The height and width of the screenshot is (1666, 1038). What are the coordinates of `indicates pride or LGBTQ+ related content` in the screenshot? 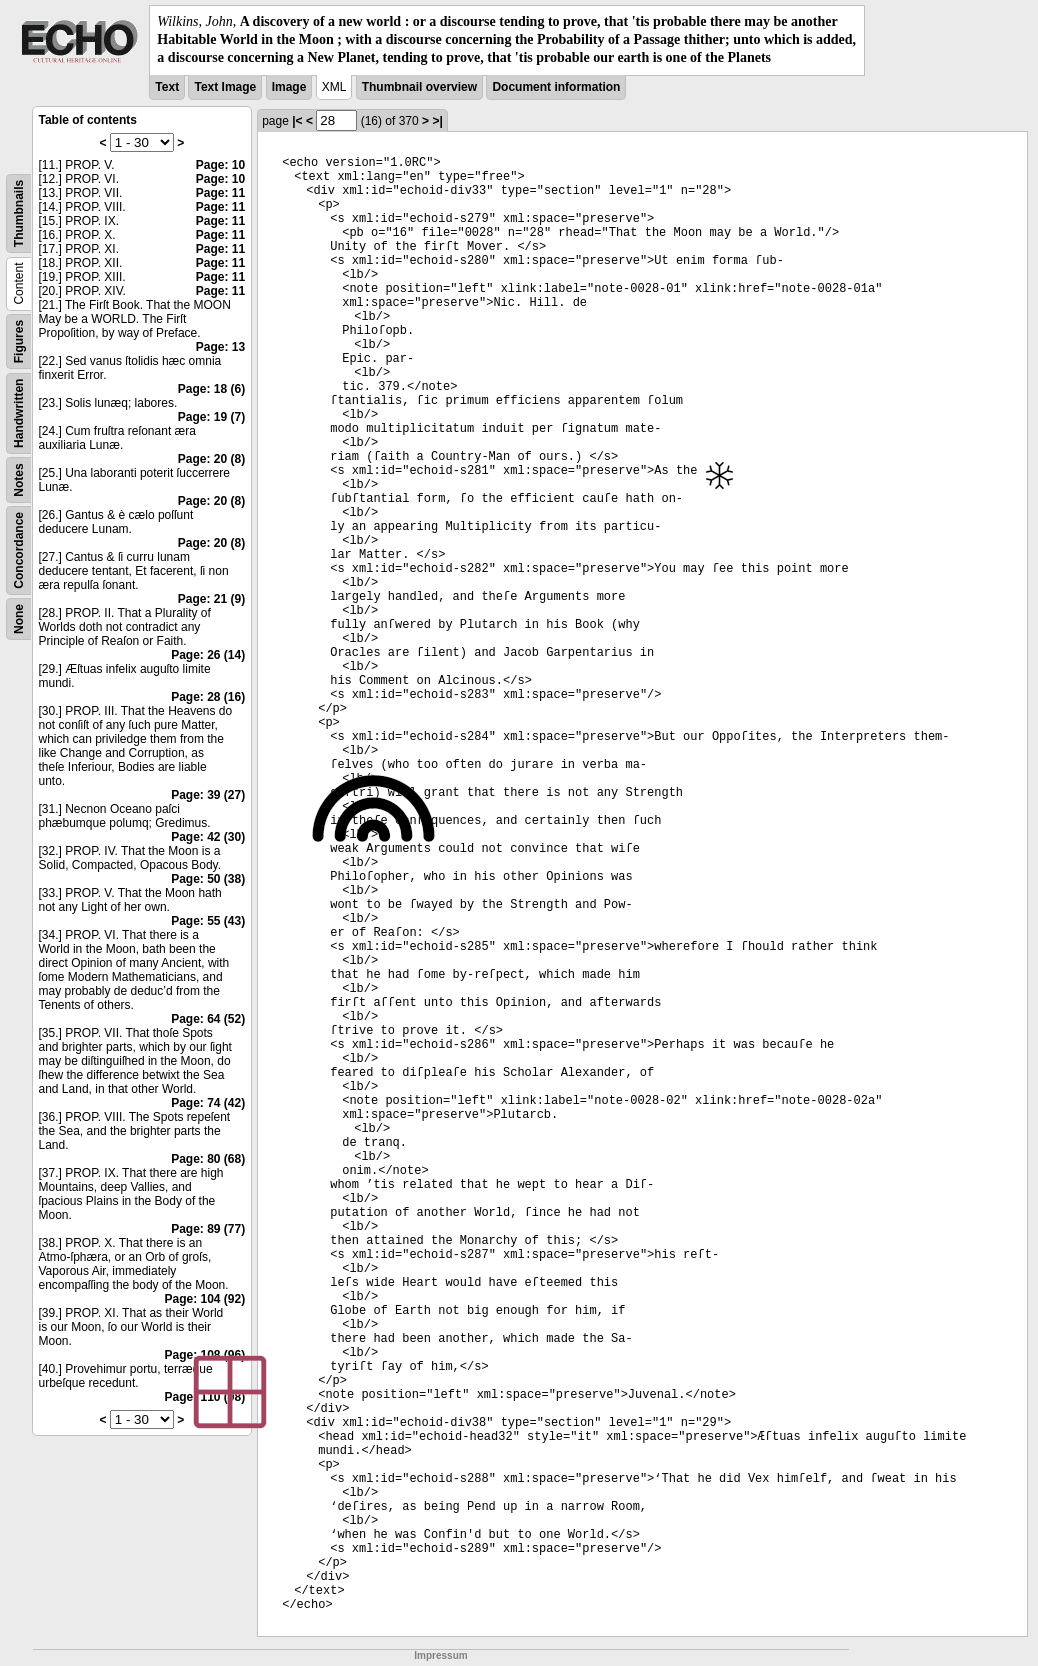 It's located at (373, 808).